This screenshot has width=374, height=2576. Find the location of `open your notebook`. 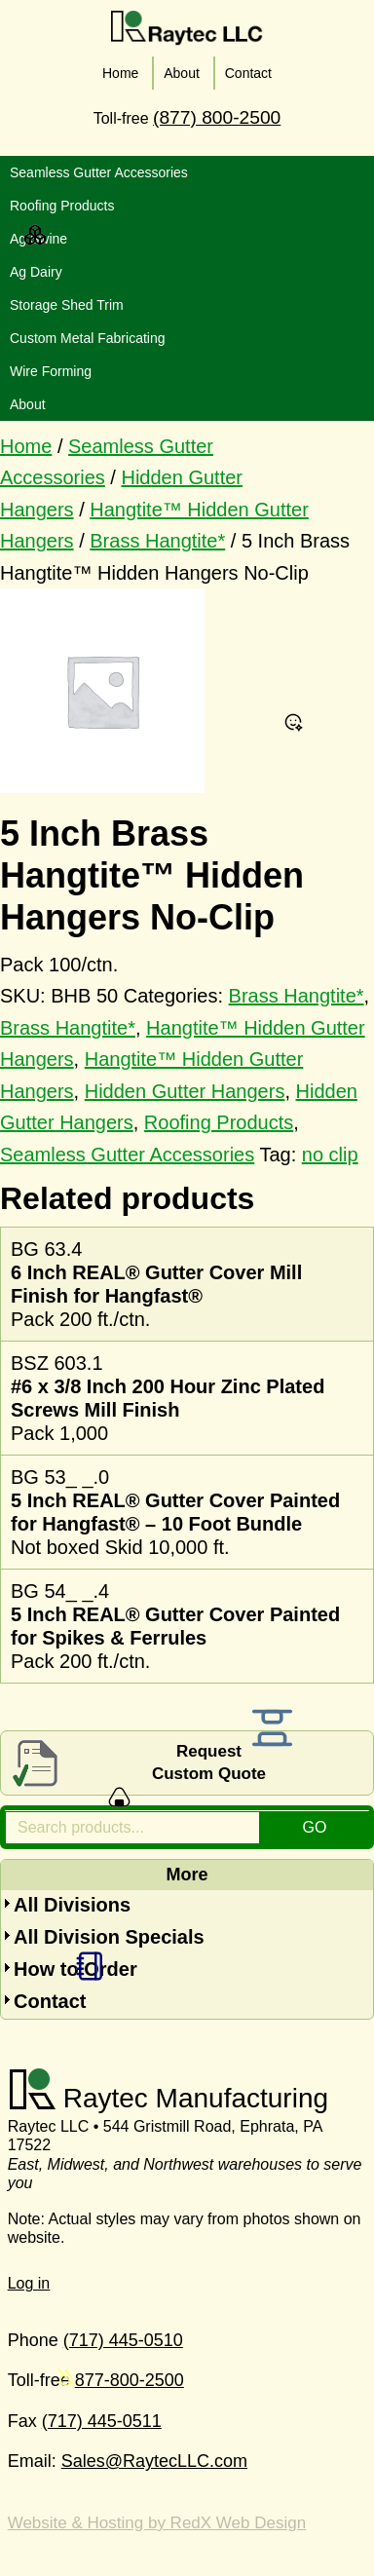

open your notebook is located at coordinates (91, 1966).